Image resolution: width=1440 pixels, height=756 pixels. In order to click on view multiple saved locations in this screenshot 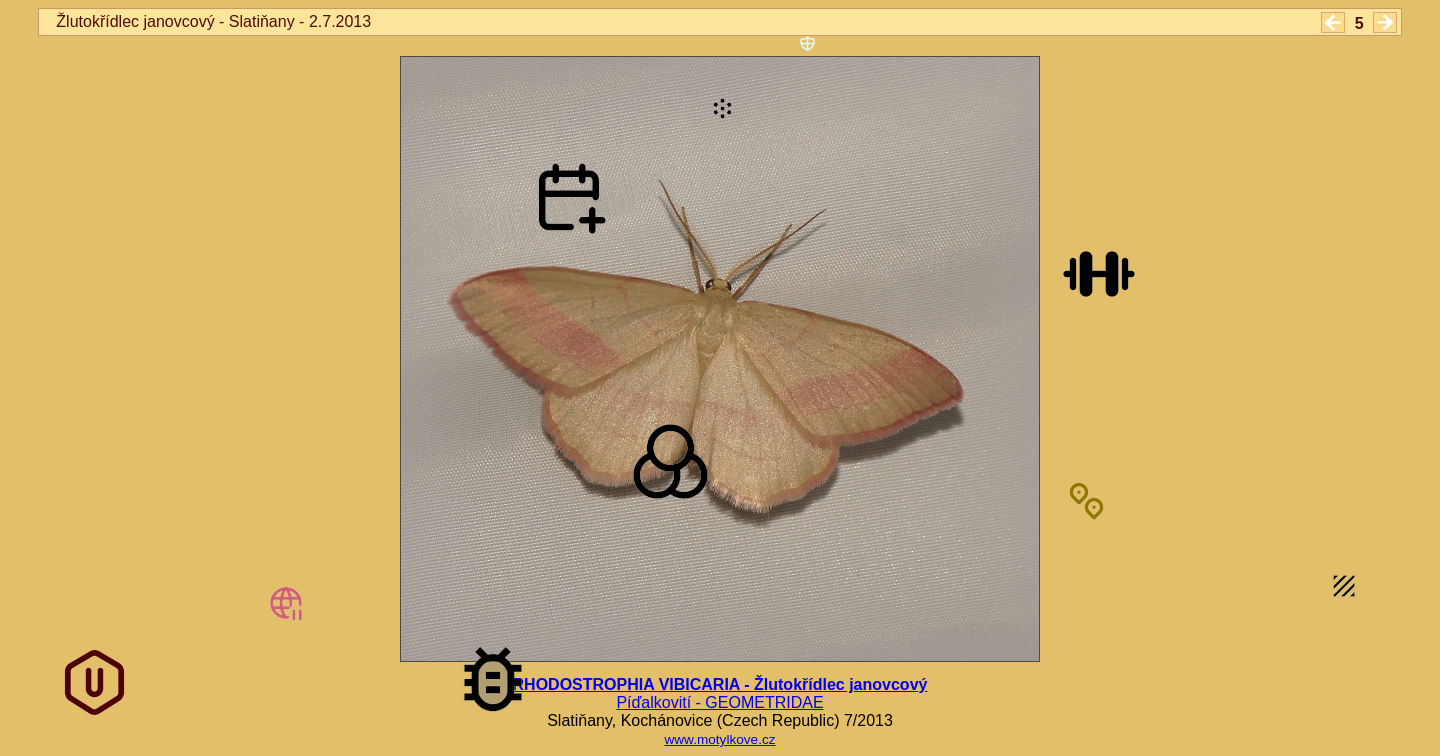, I will do `click(1086, 501)`.